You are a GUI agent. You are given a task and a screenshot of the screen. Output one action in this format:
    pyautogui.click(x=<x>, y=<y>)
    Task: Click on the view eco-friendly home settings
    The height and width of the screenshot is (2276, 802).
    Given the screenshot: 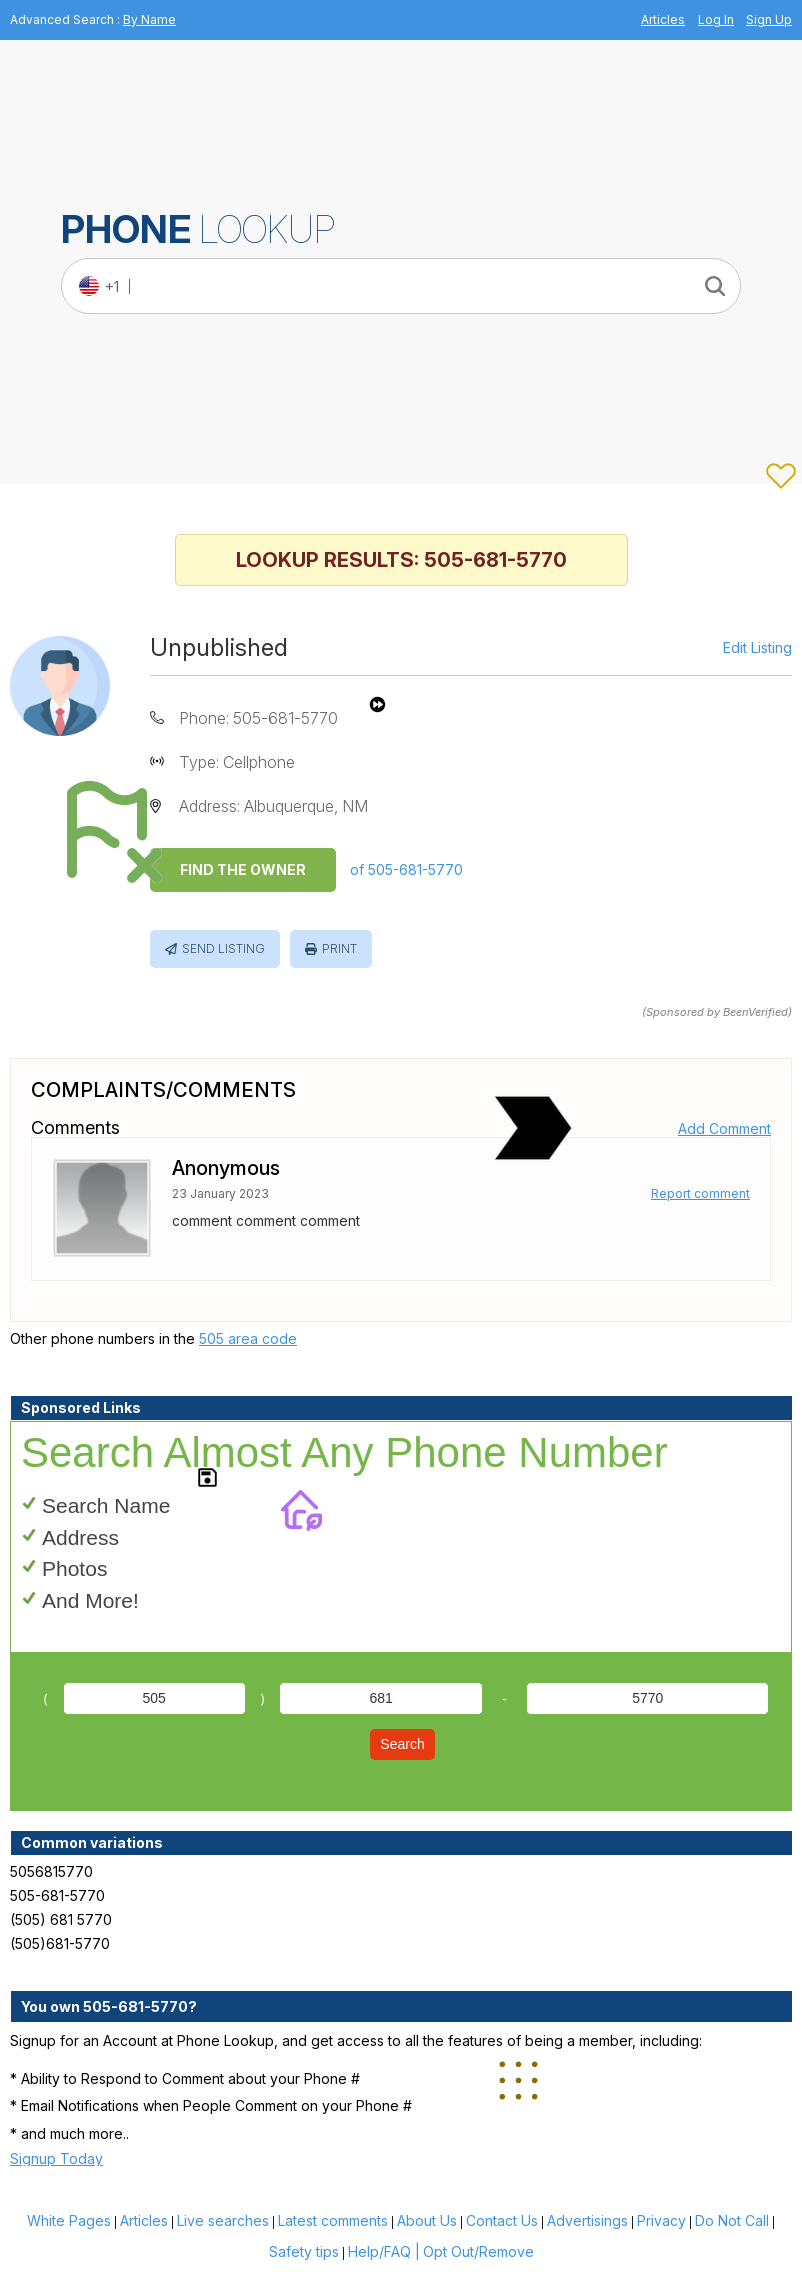 What is the action you would take?
    pyautogui.click(x=300, y=1509)
    